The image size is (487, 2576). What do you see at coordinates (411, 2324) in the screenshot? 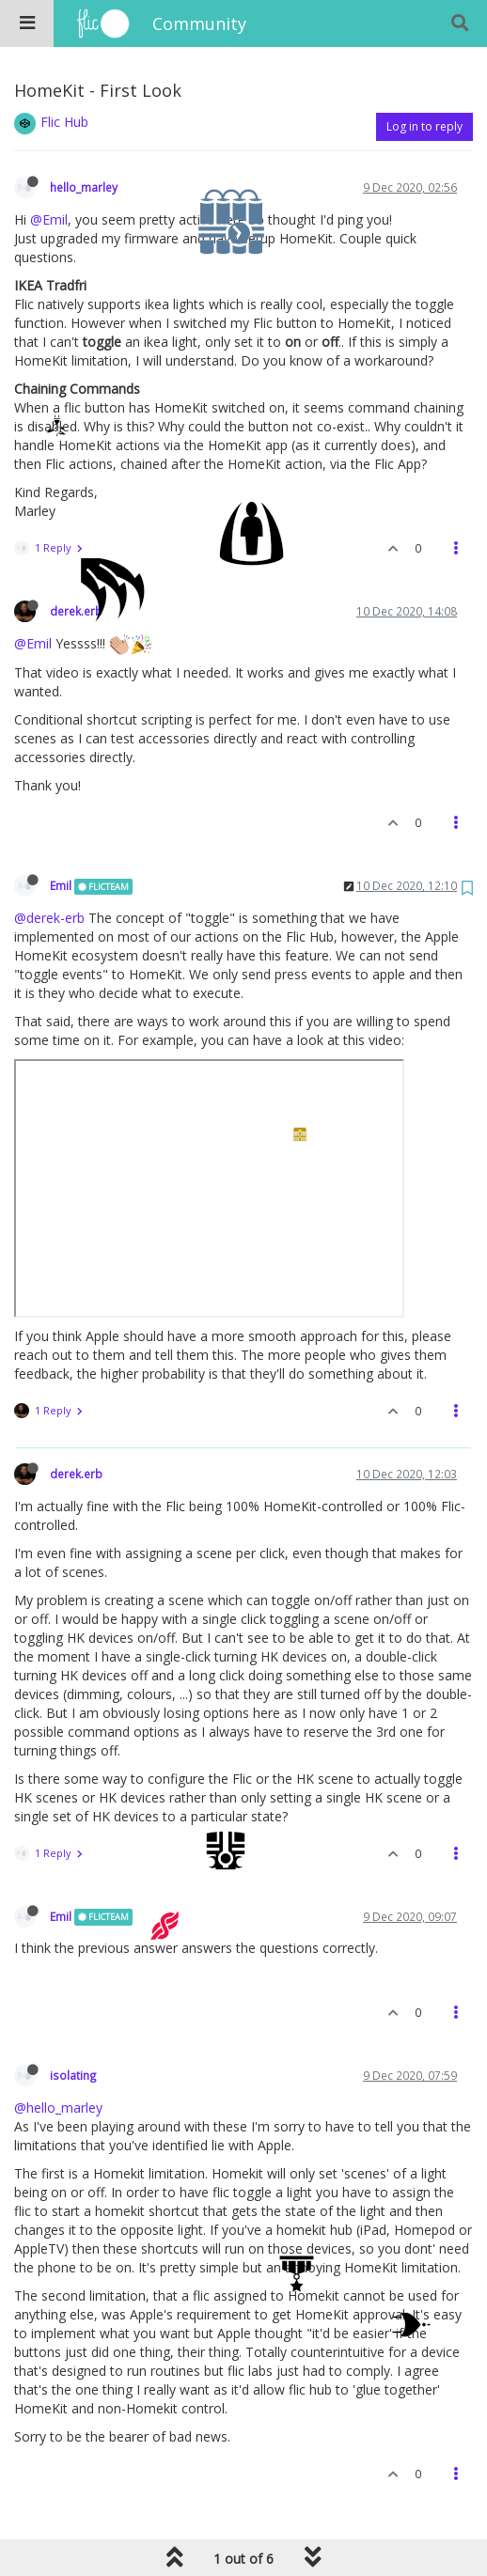
I see `represents a NOR logic gate in circuit design` at bounding box center [411, 2324].